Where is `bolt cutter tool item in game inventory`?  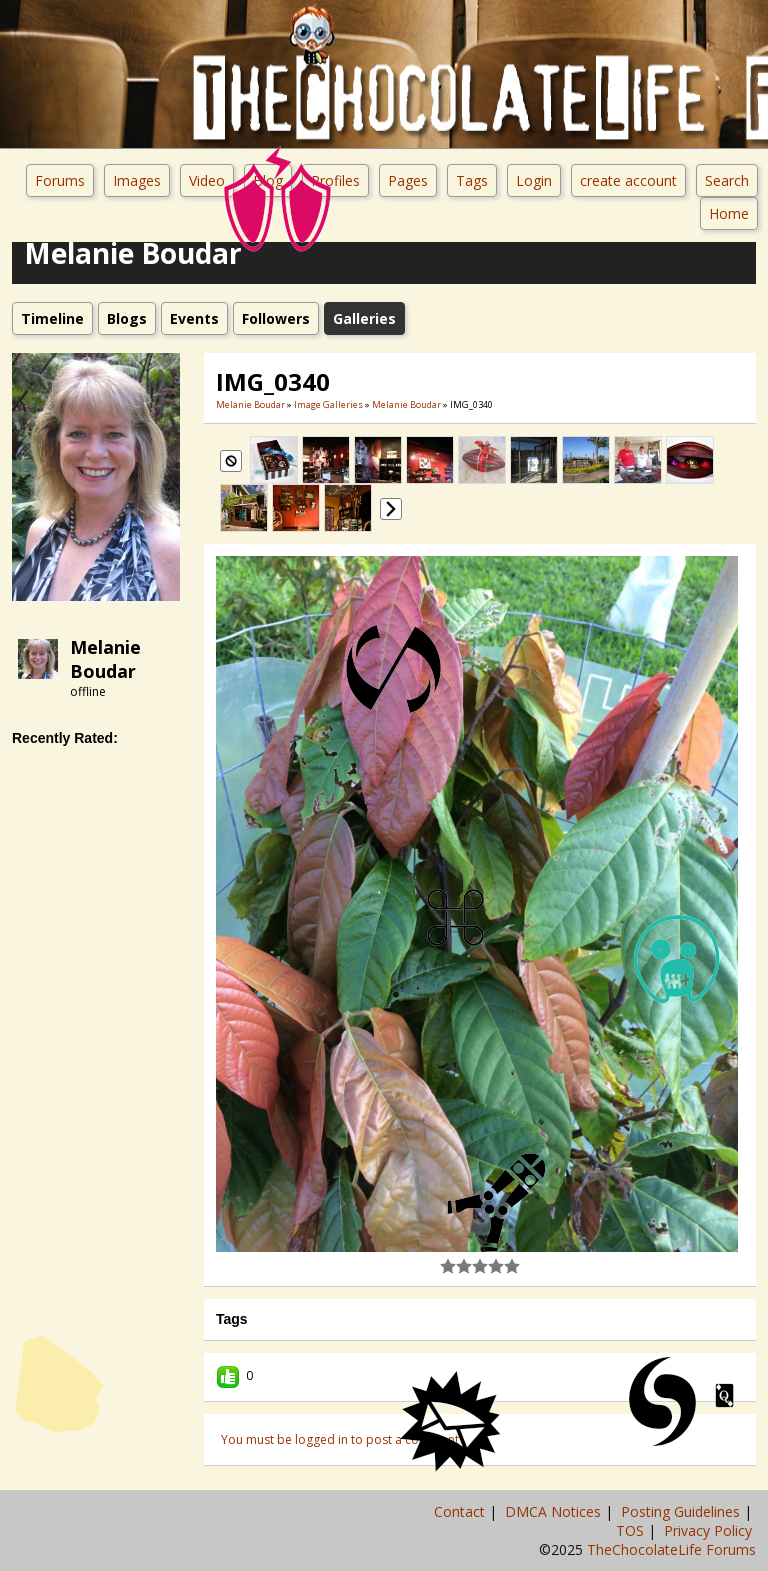
bolt cutter tool item in game inventory is located at coordinates (497, 1201).